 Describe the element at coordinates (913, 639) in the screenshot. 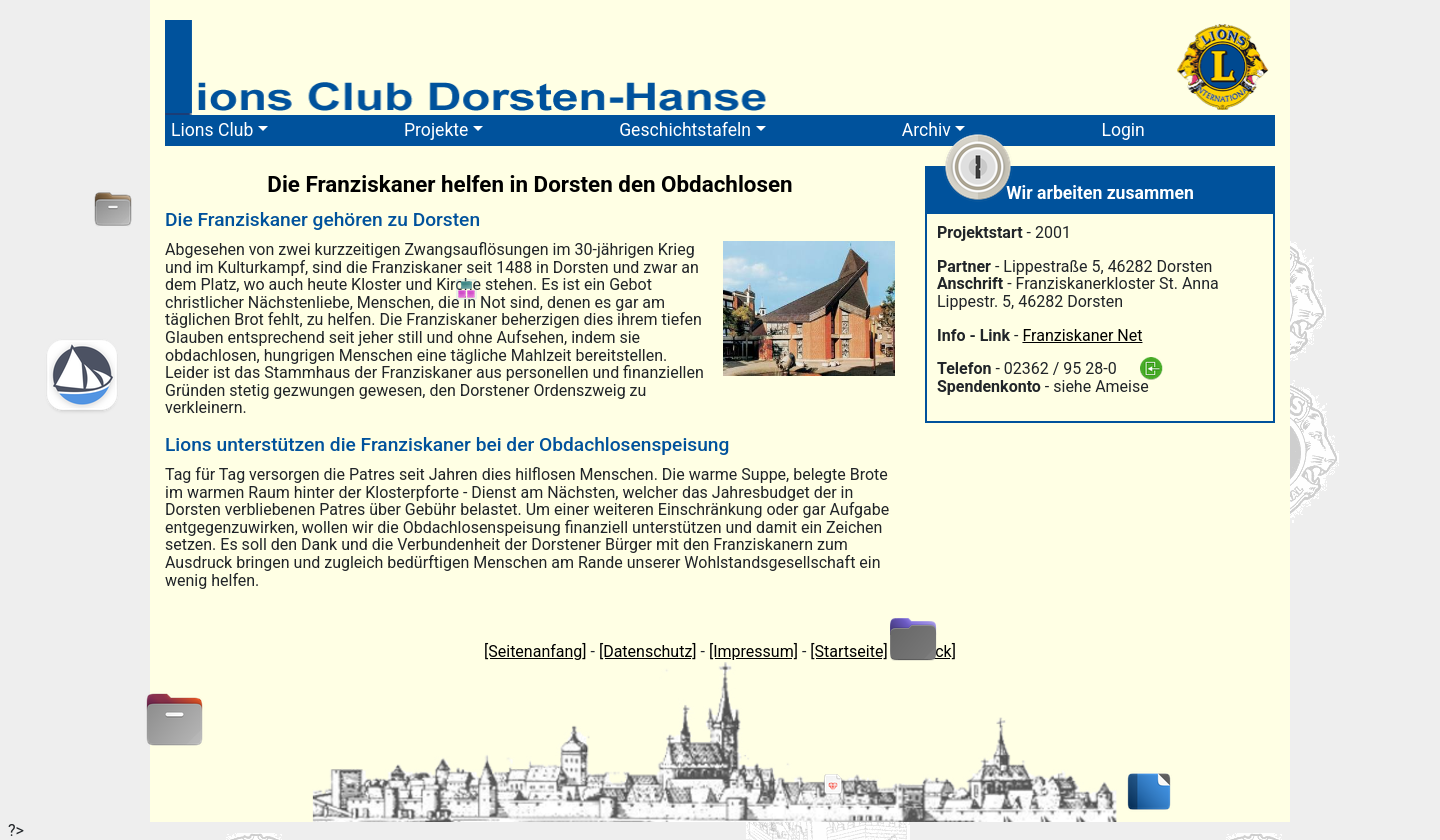

I see `open folder to view contents` at that location.